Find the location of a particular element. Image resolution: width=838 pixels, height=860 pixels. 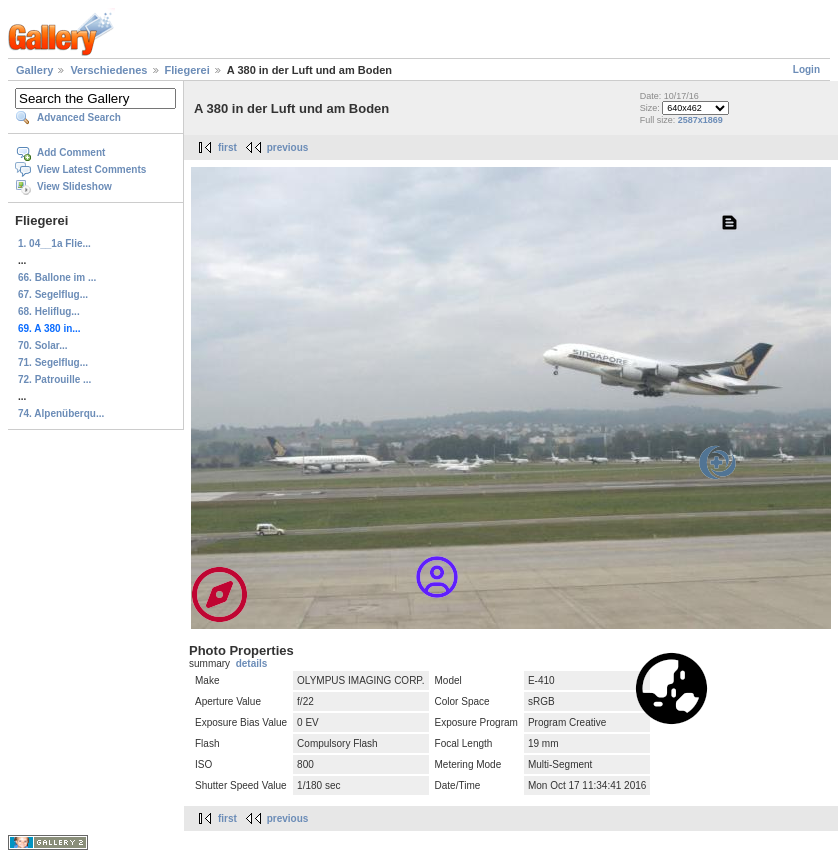

medrt brand logo is located at coordinates (717, 462).